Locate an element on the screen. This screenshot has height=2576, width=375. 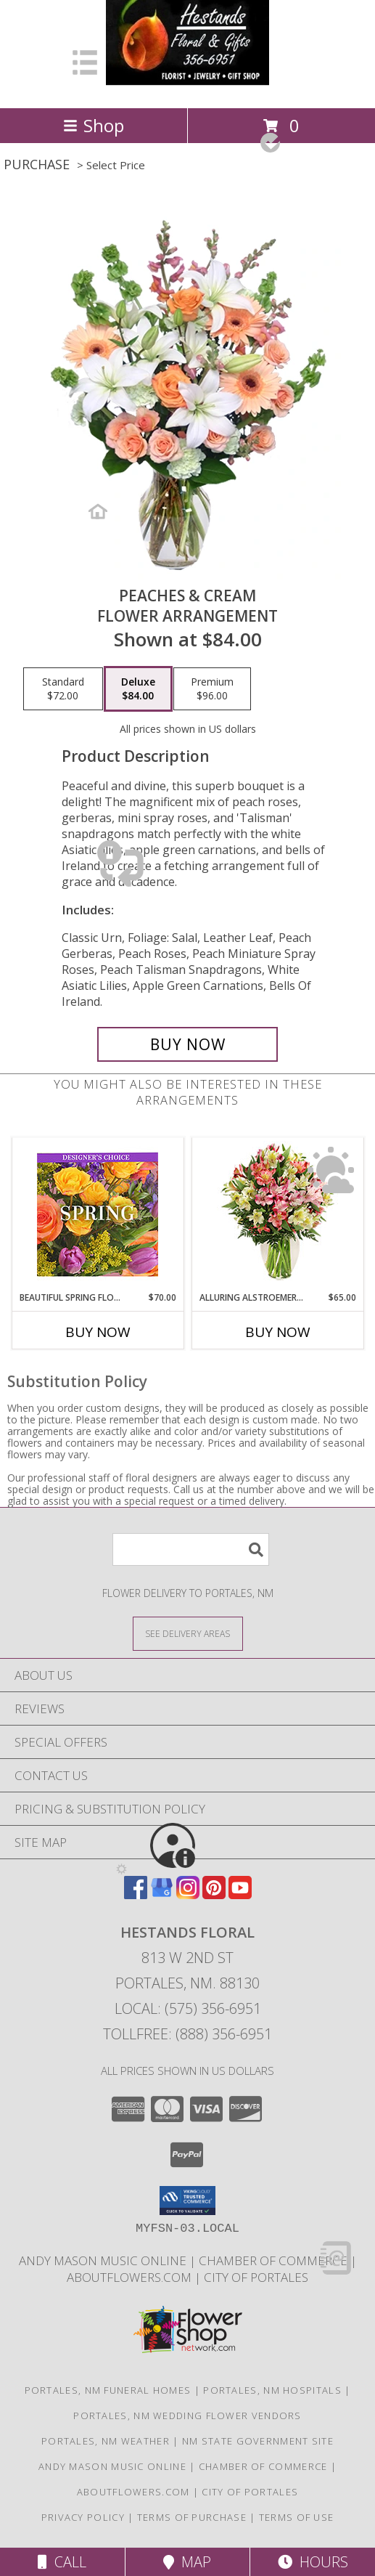
navigate to home screen or directory is located at coordinates (98, 512).